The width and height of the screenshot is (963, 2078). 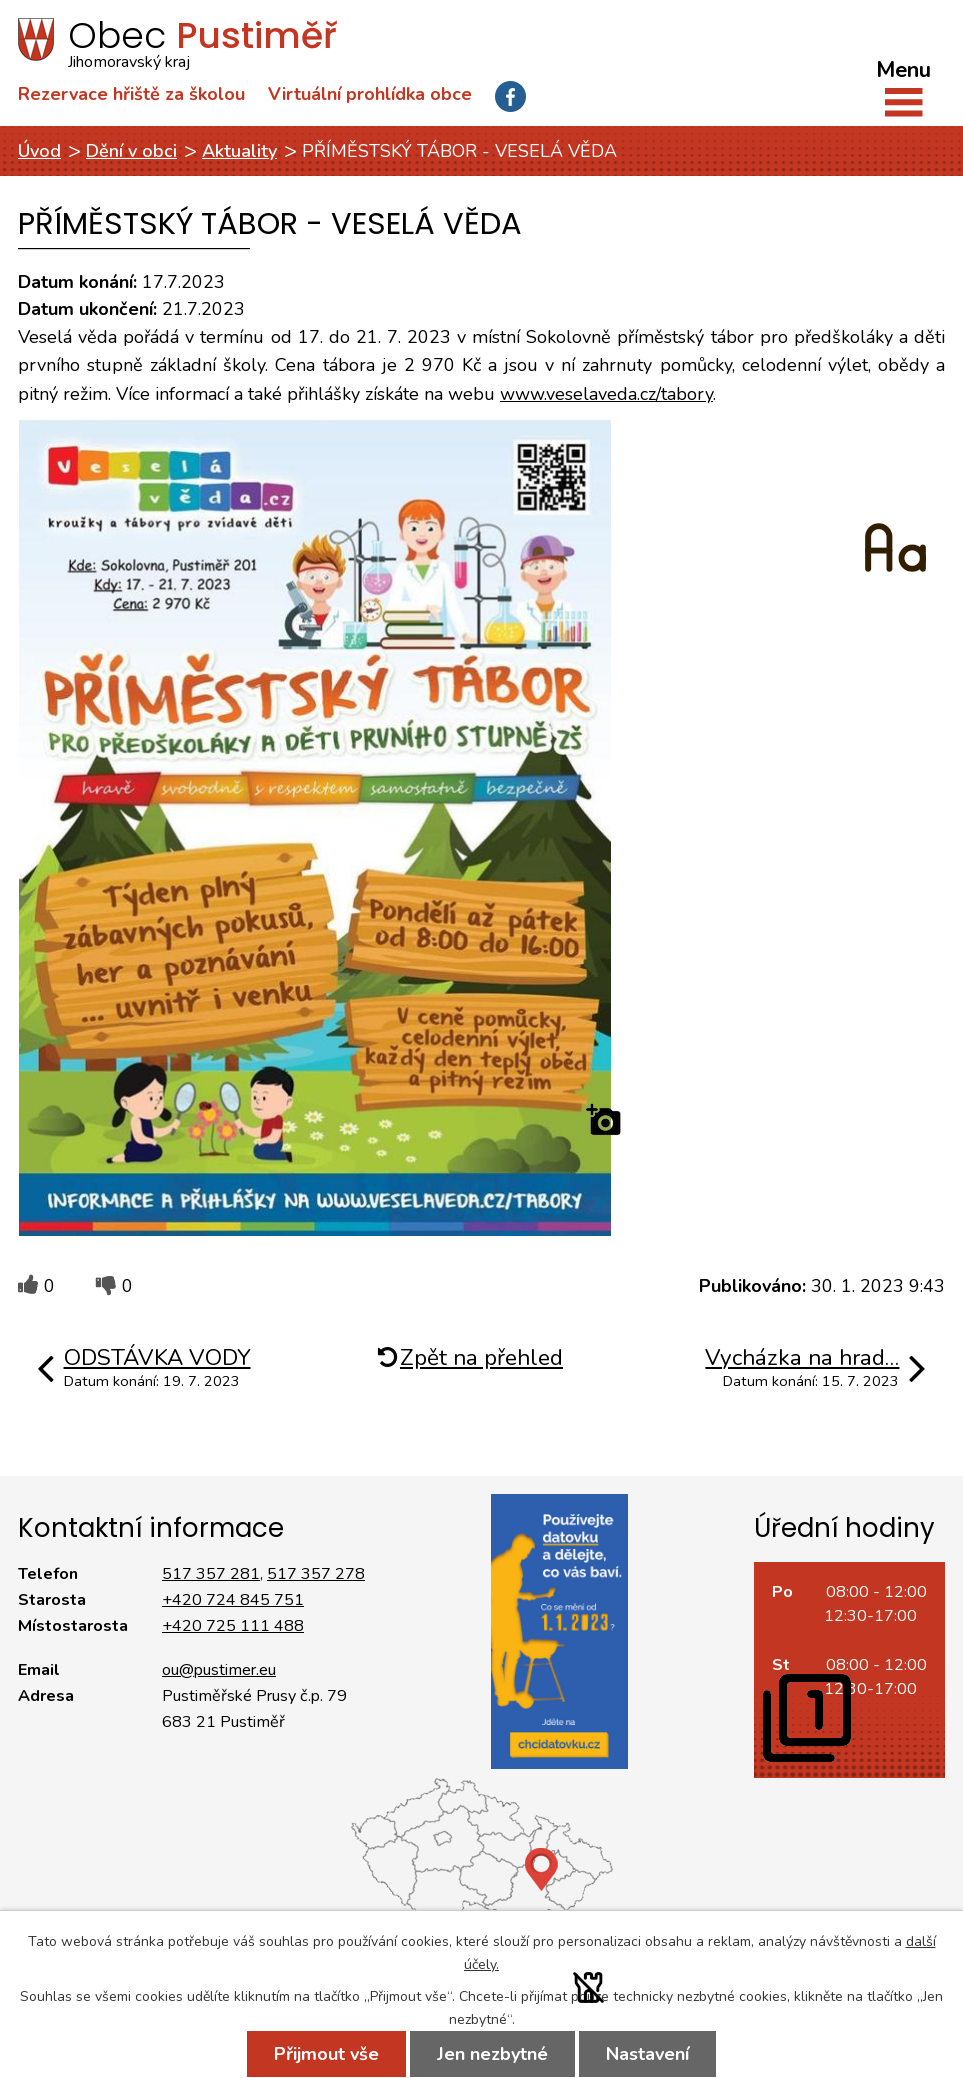 What do you see at coordinates (604, 1120) in the screenshot?
I see `add a new photo` at bounding box center [604, 1120].